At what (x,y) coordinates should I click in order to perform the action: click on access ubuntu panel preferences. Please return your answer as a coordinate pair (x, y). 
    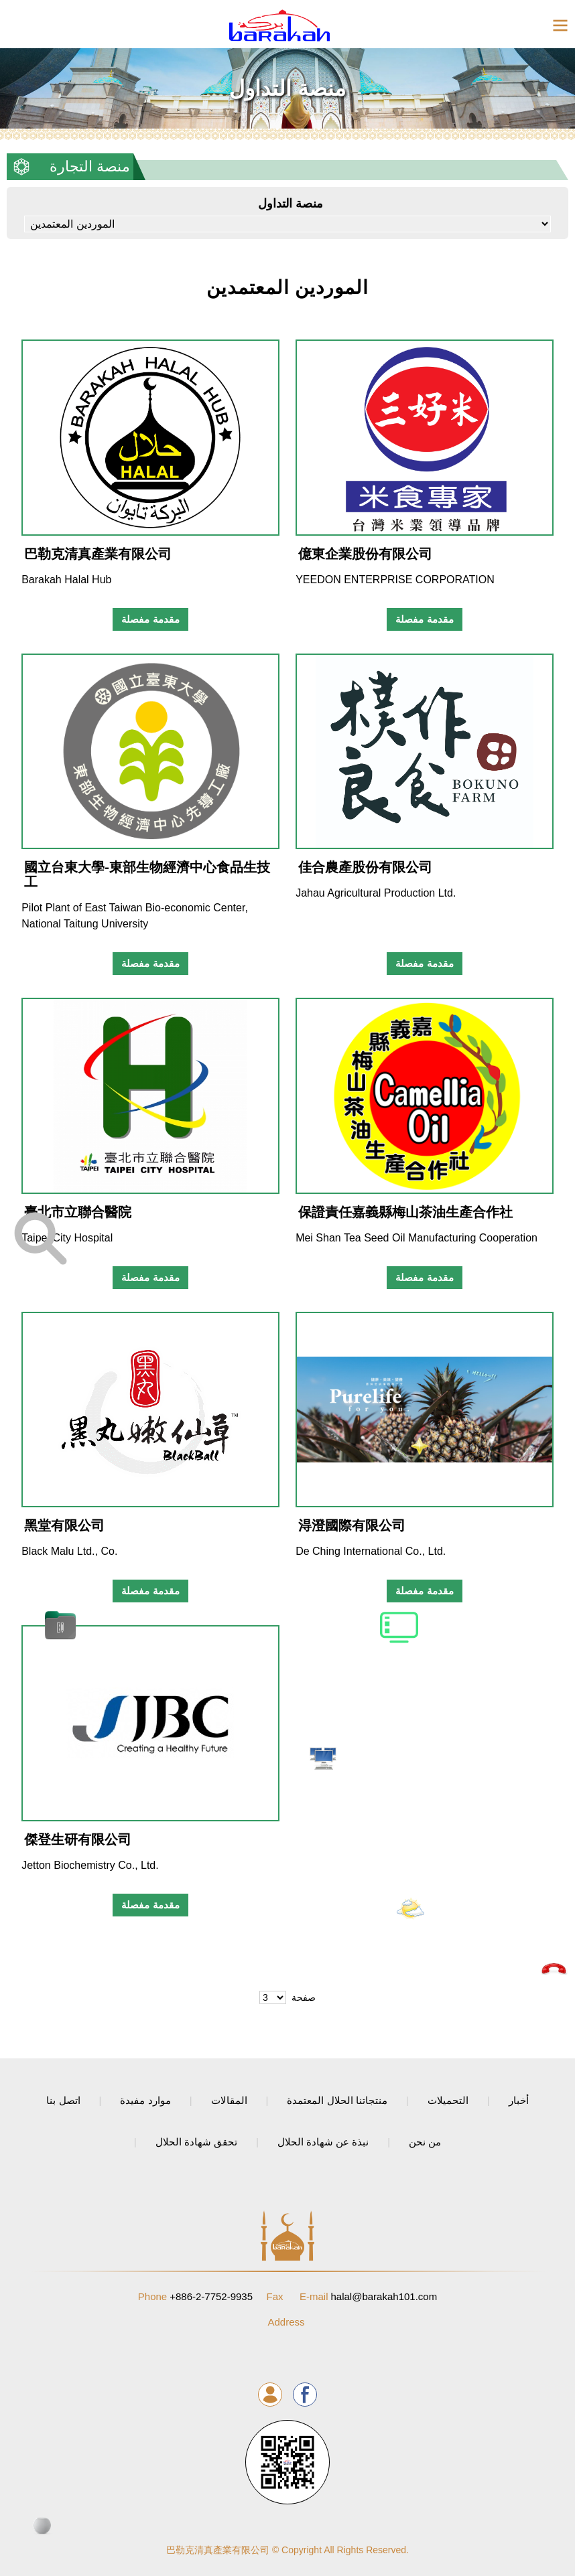
    Looking at the image, I should click on (399, 1626).